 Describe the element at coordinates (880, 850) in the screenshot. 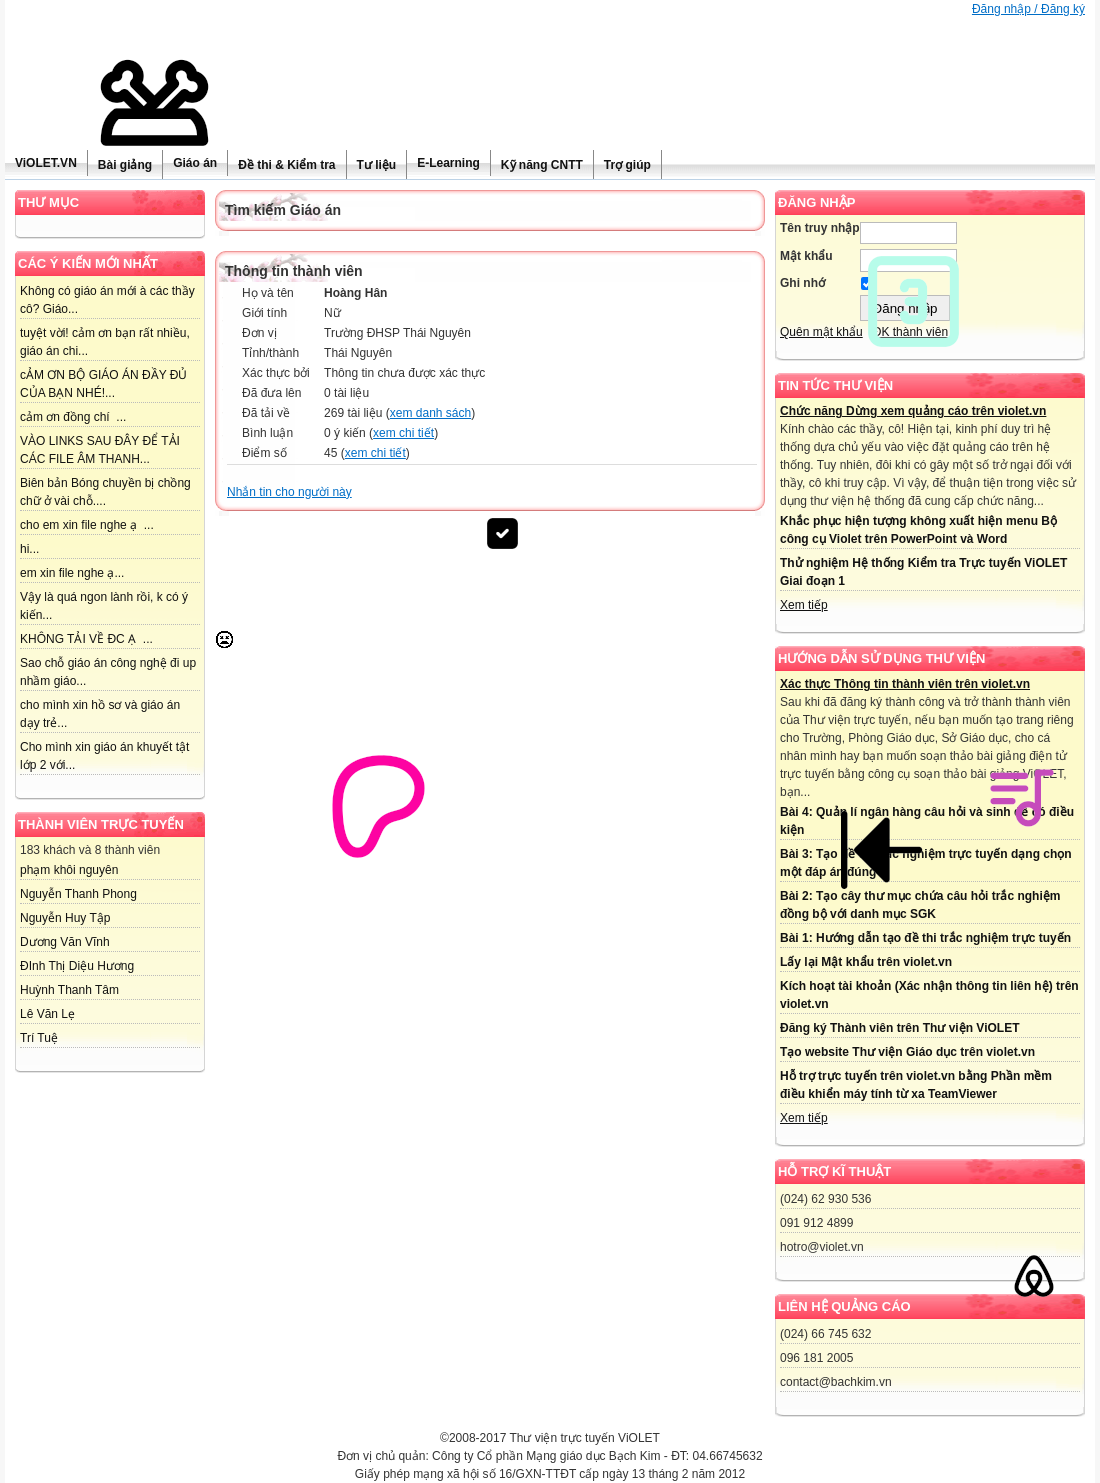

I see `navigate to the beginning or first item` at that location.